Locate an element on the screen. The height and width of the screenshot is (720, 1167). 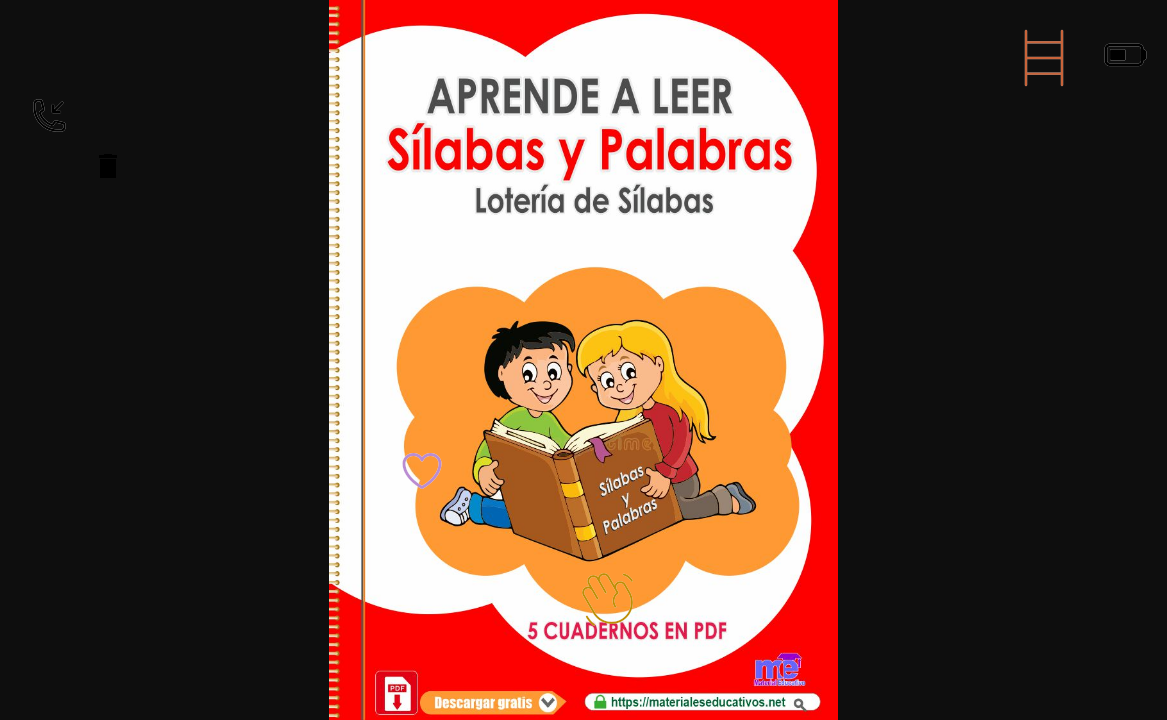
incoming call notification is located at coordinates (49, 115).